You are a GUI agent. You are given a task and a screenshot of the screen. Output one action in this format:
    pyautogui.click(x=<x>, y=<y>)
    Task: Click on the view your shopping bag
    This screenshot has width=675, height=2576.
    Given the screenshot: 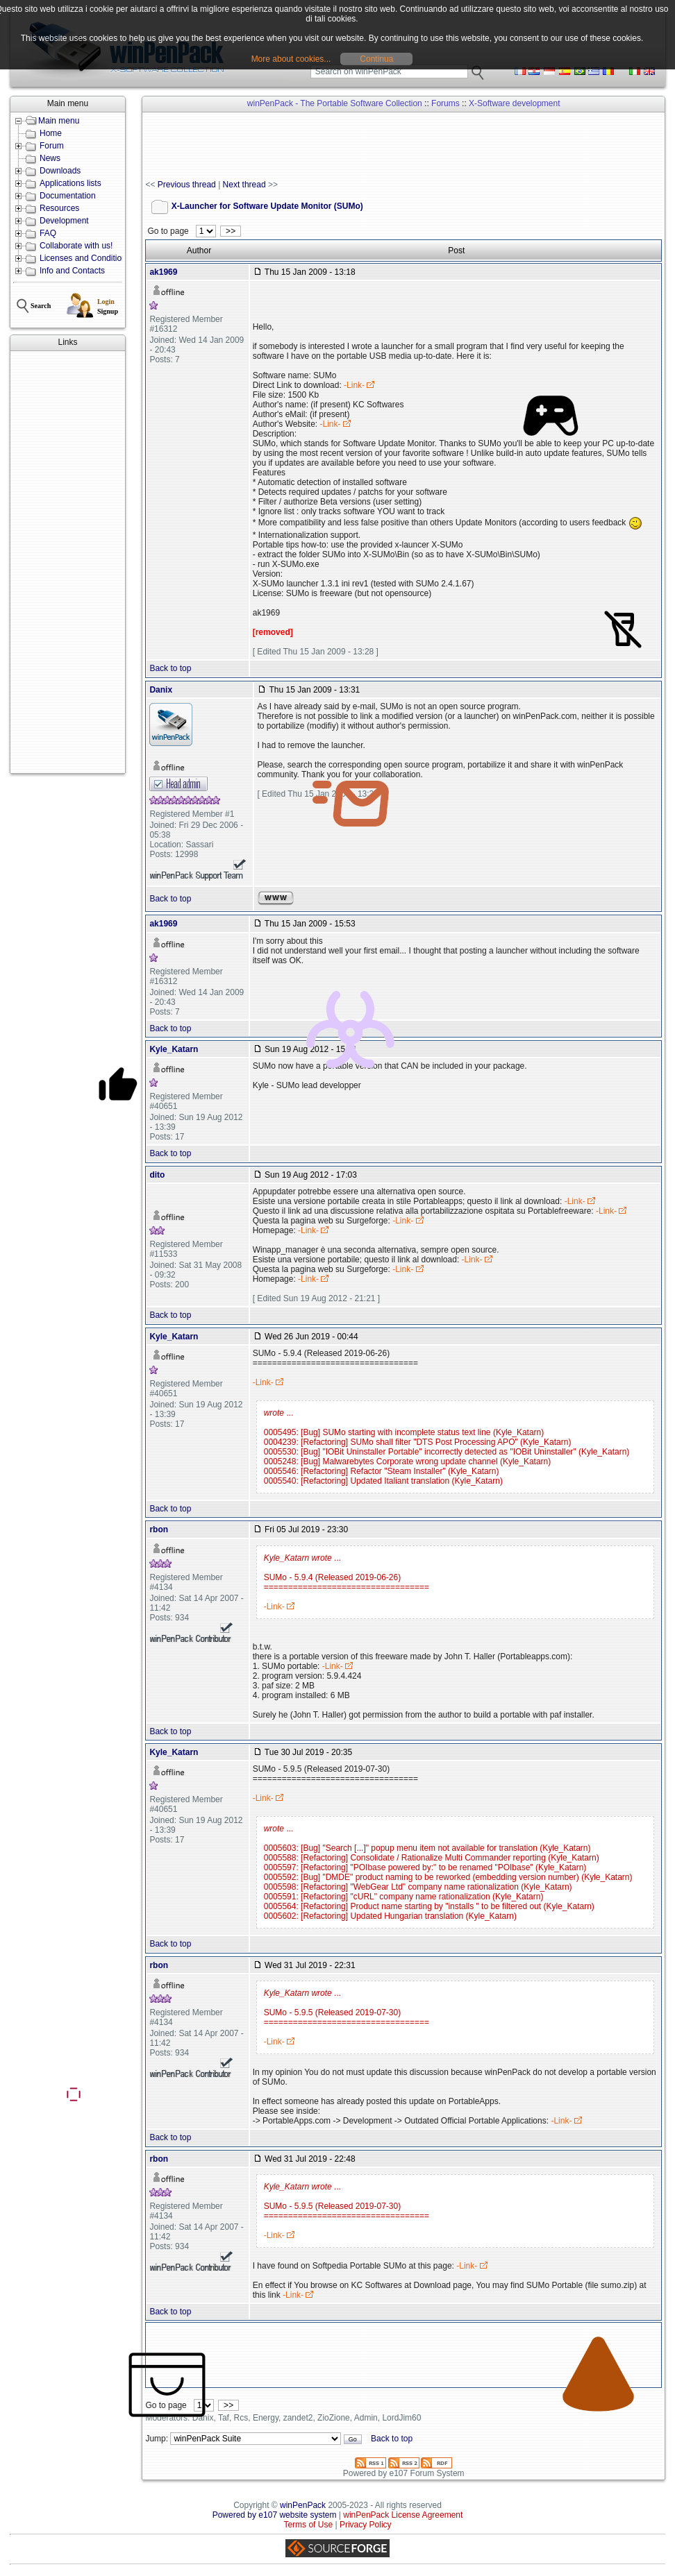 What is the action you would take?
    pyautogui.click(x=167, y=2384)
    